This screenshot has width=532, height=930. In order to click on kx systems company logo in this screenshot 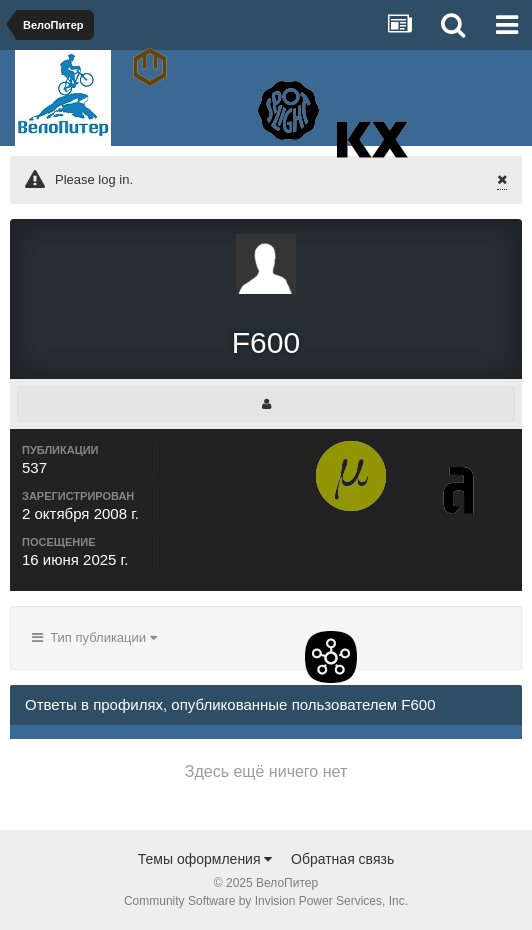, I will do `click(372, 139)`.